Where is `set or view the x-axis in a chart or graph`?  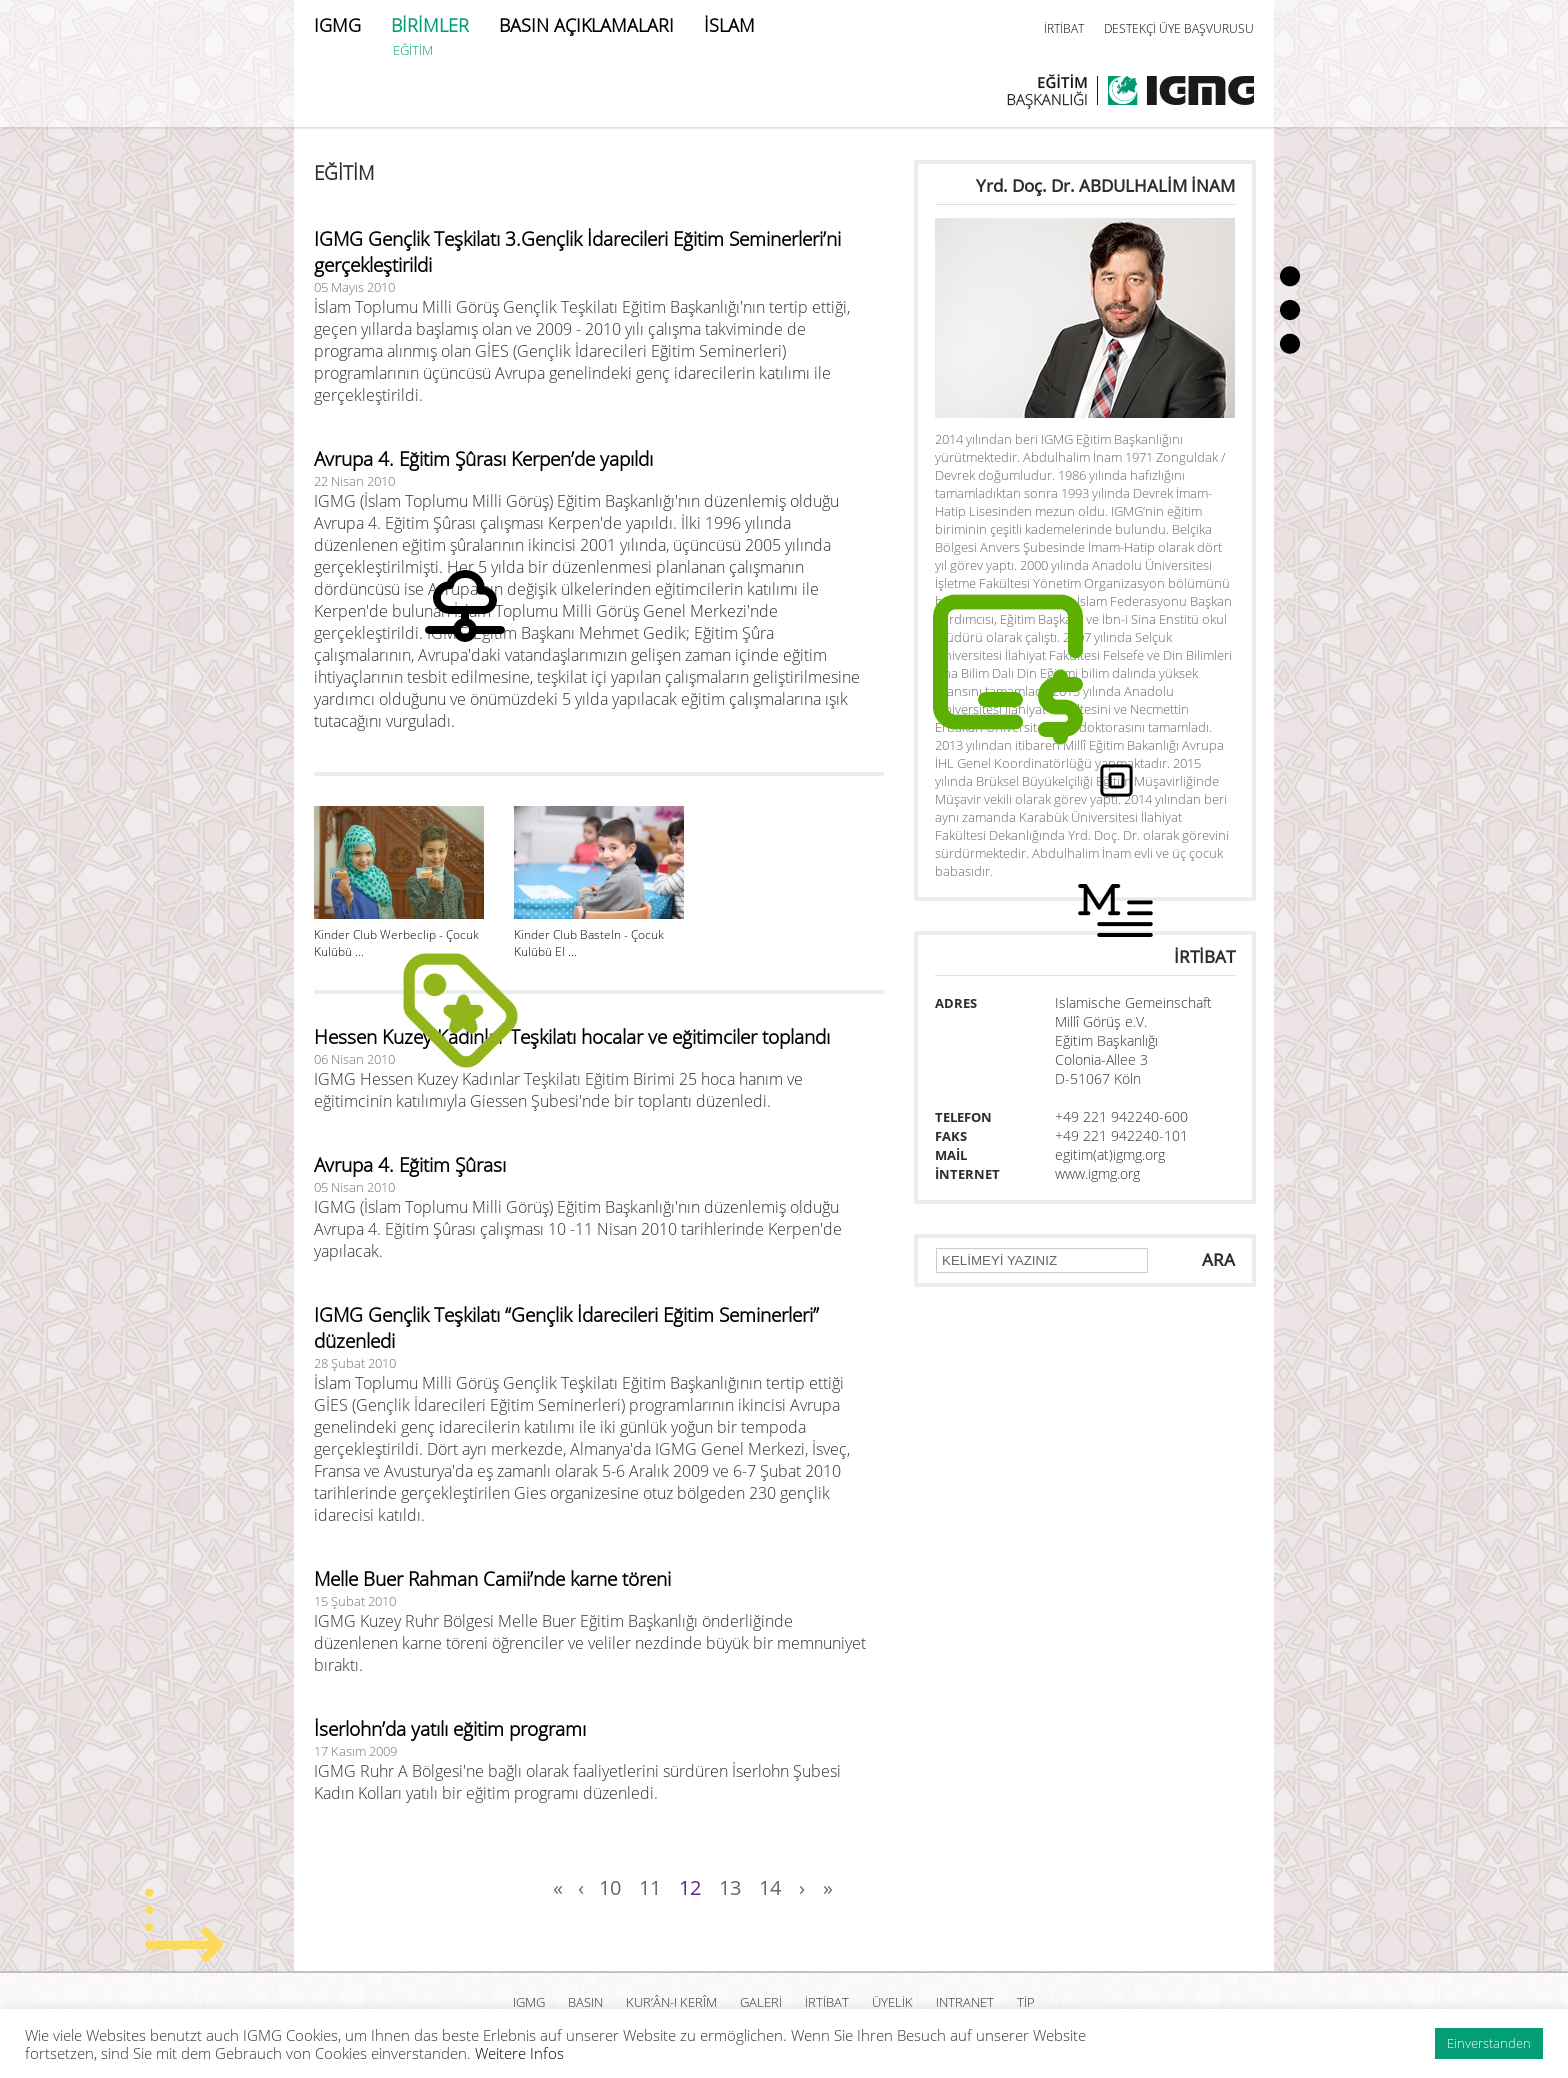 set or view the x-axis in a chart or graph is located at coordinates (184, 1923).